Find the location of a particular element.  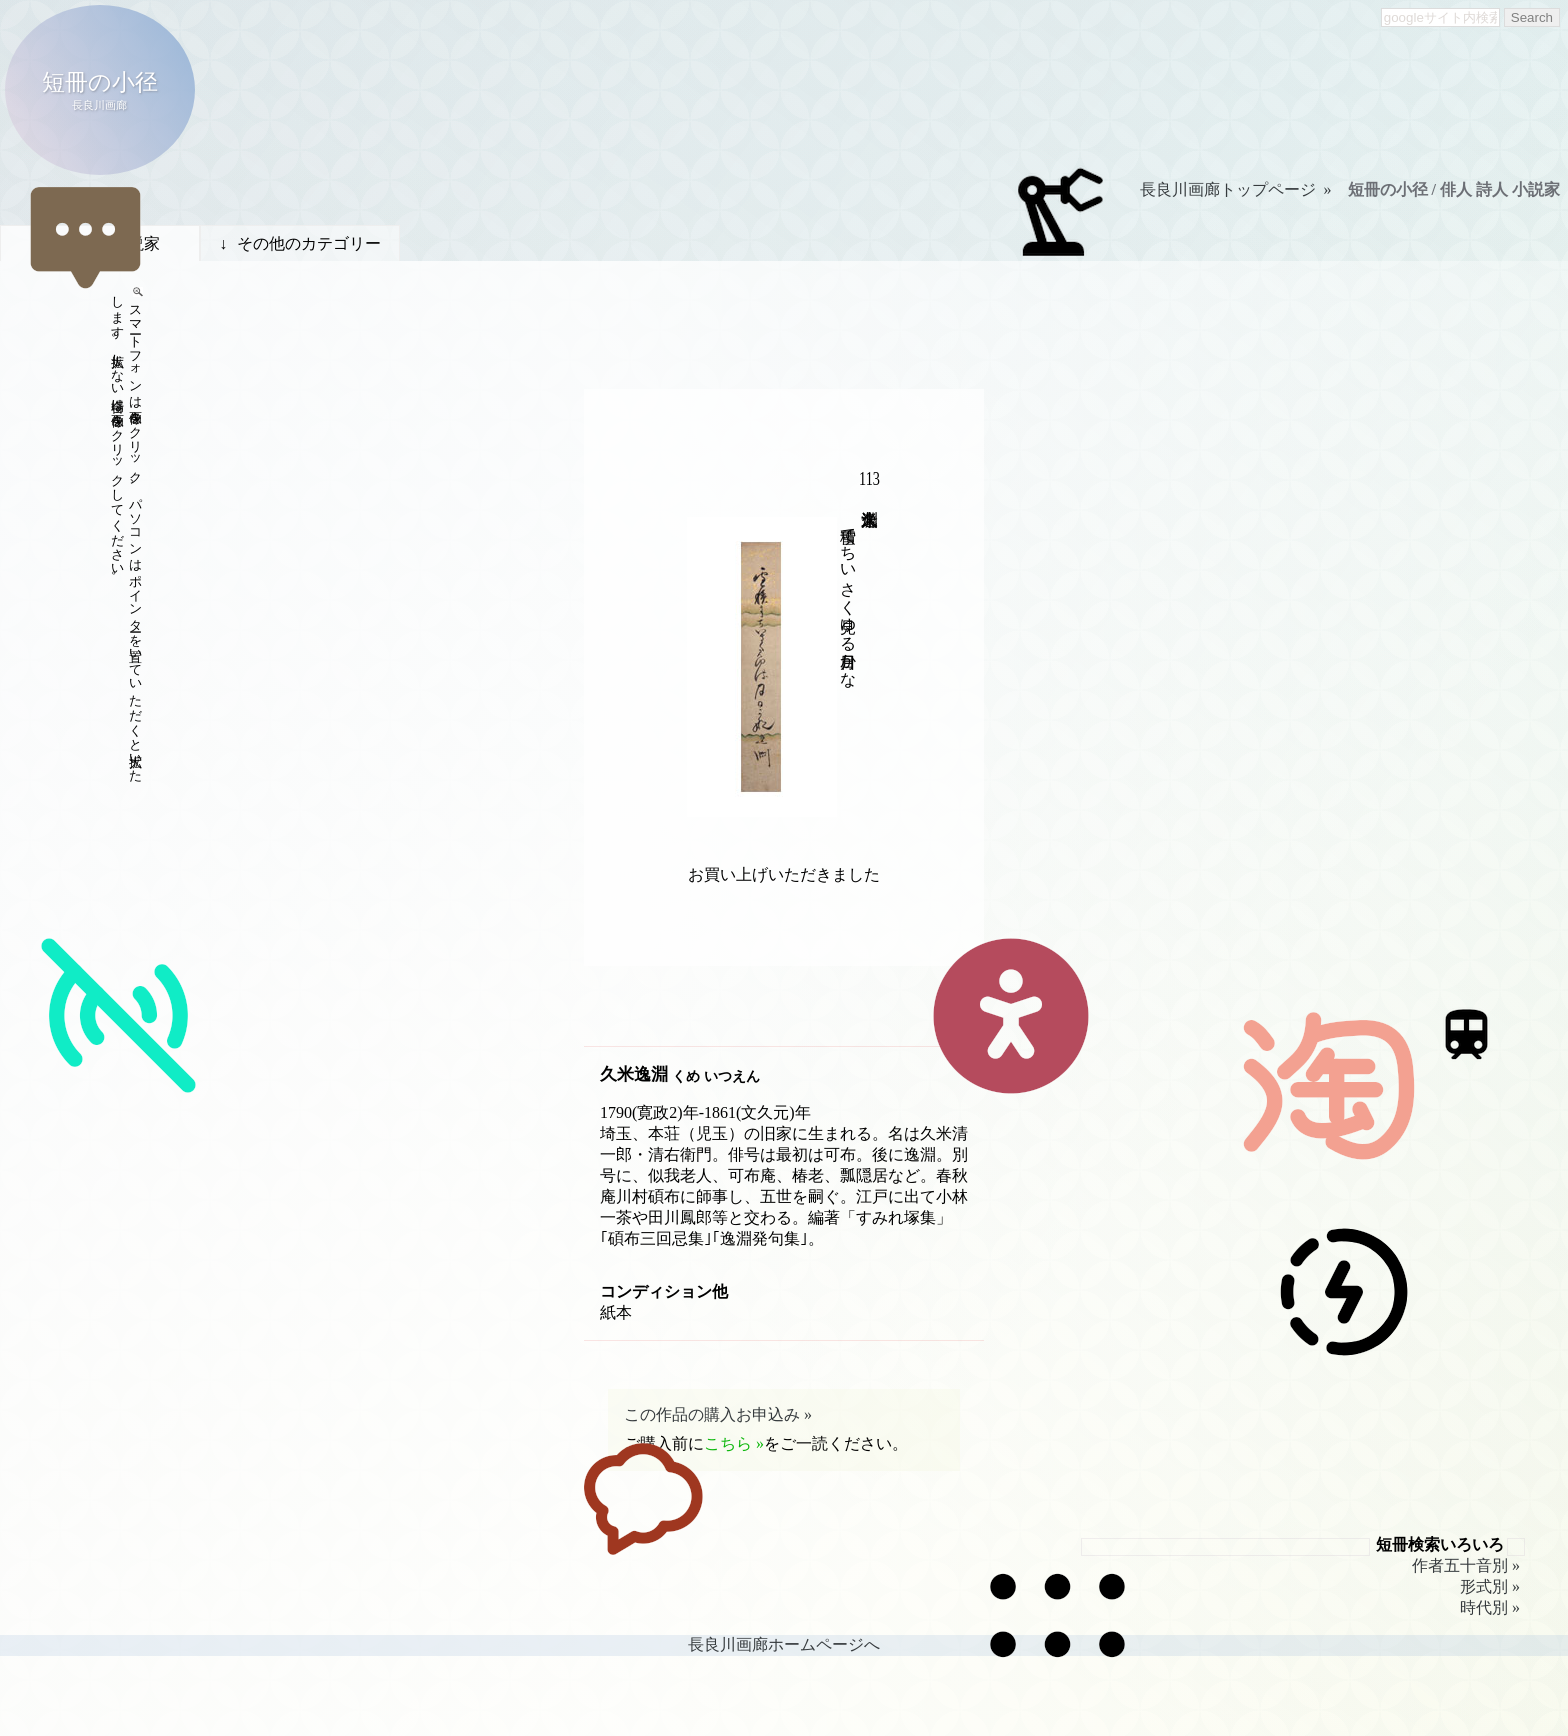

open chat or messaging is located at coordinates (85, 233).